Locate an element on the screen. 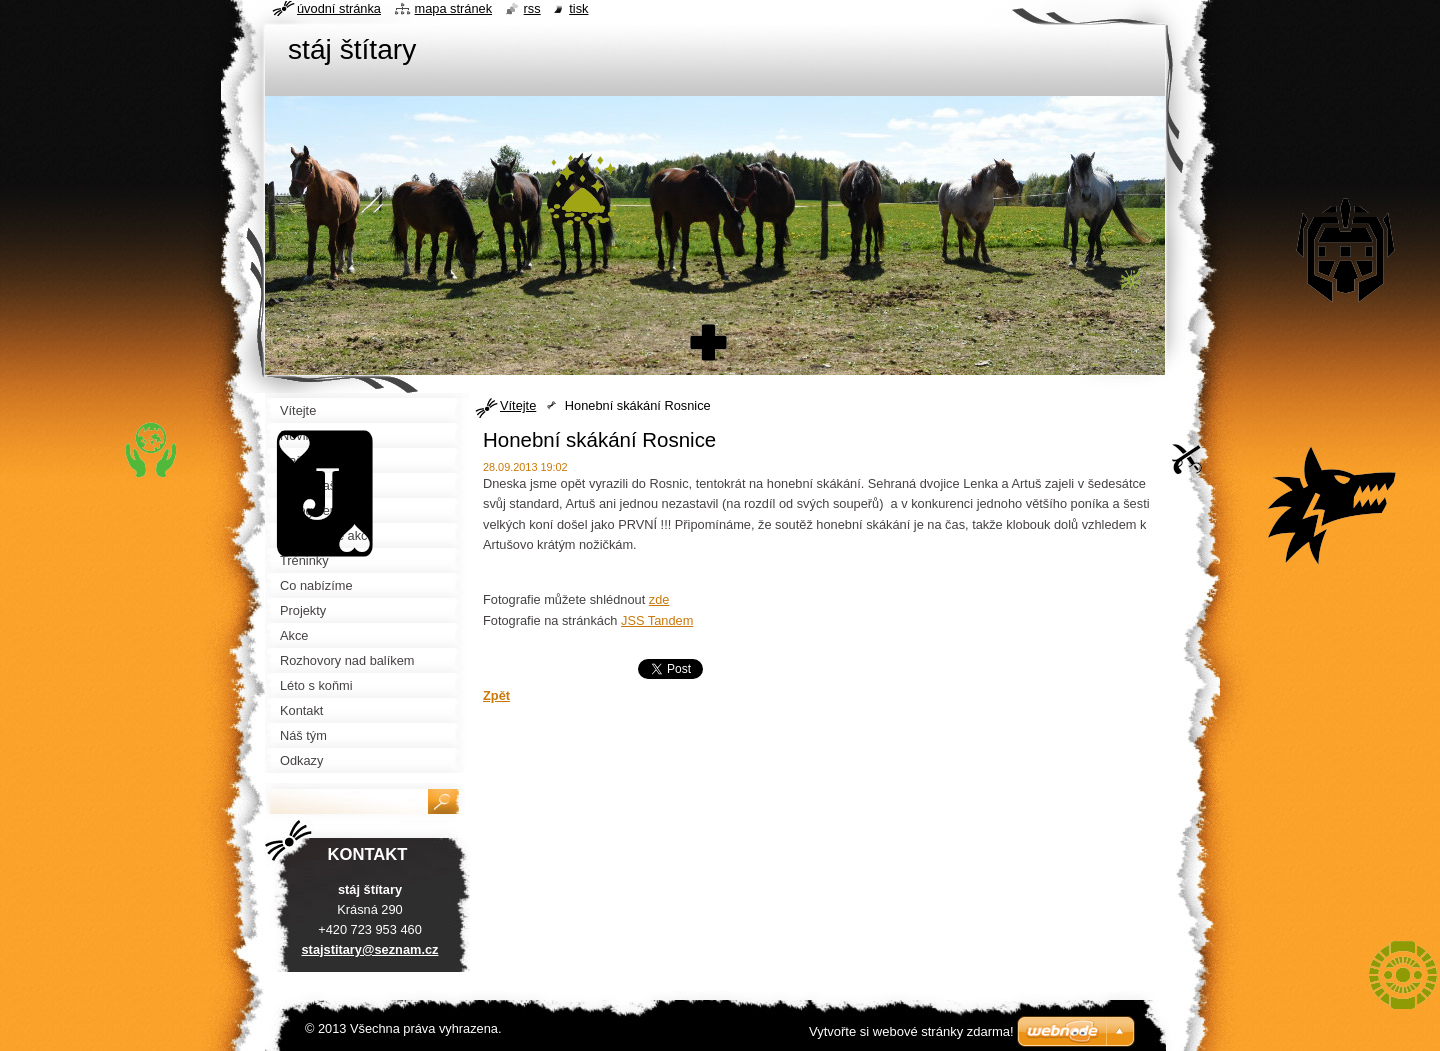 Image resolution: width=1440 pixels, height=1051 pixels. access pirate or swashbuckler game mode is located at coordinates (1187, 459).